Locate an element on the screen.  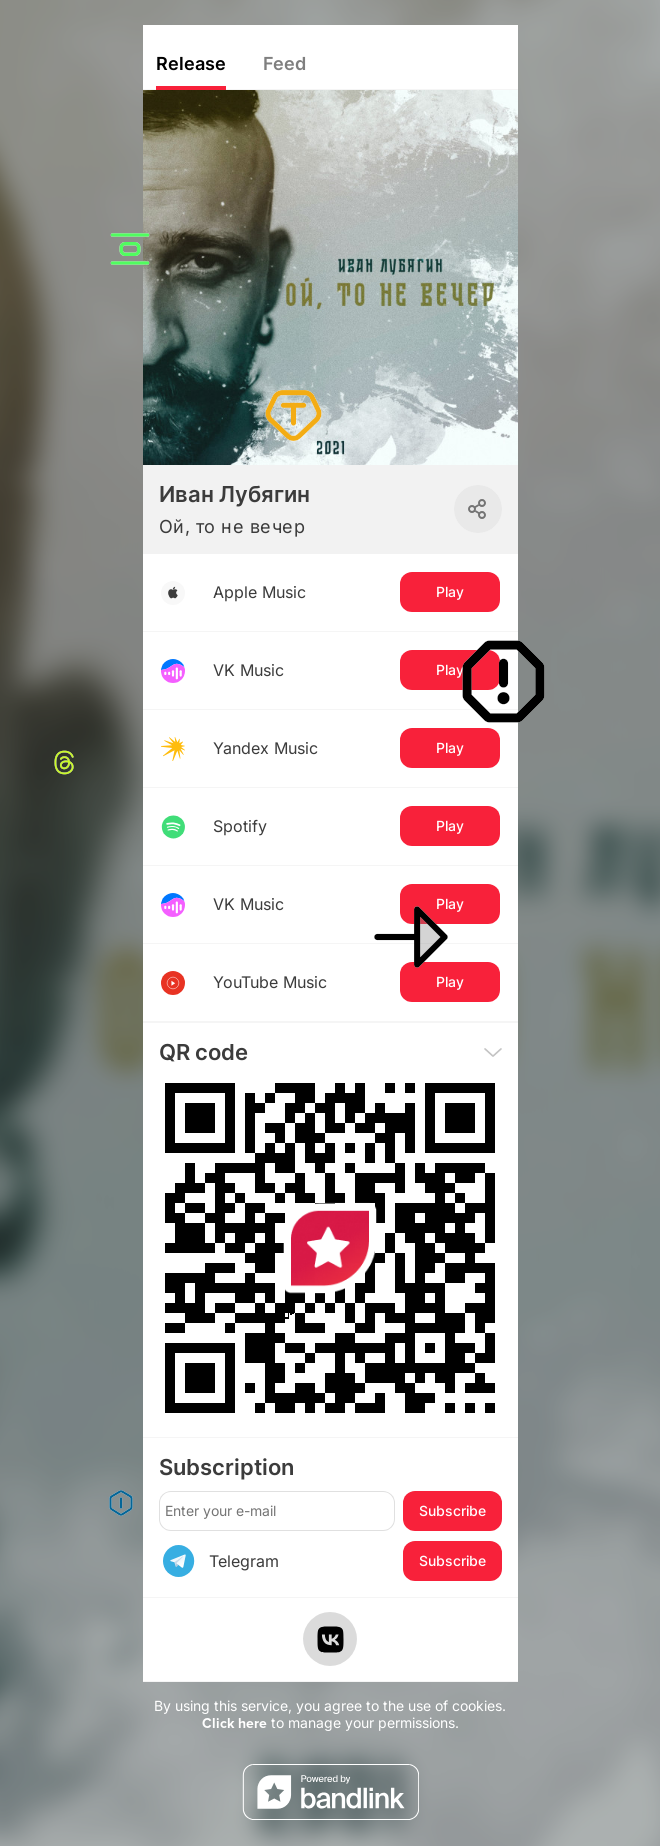
distribute vertical space evenly around selected elements is located at coordinates (130, 249).